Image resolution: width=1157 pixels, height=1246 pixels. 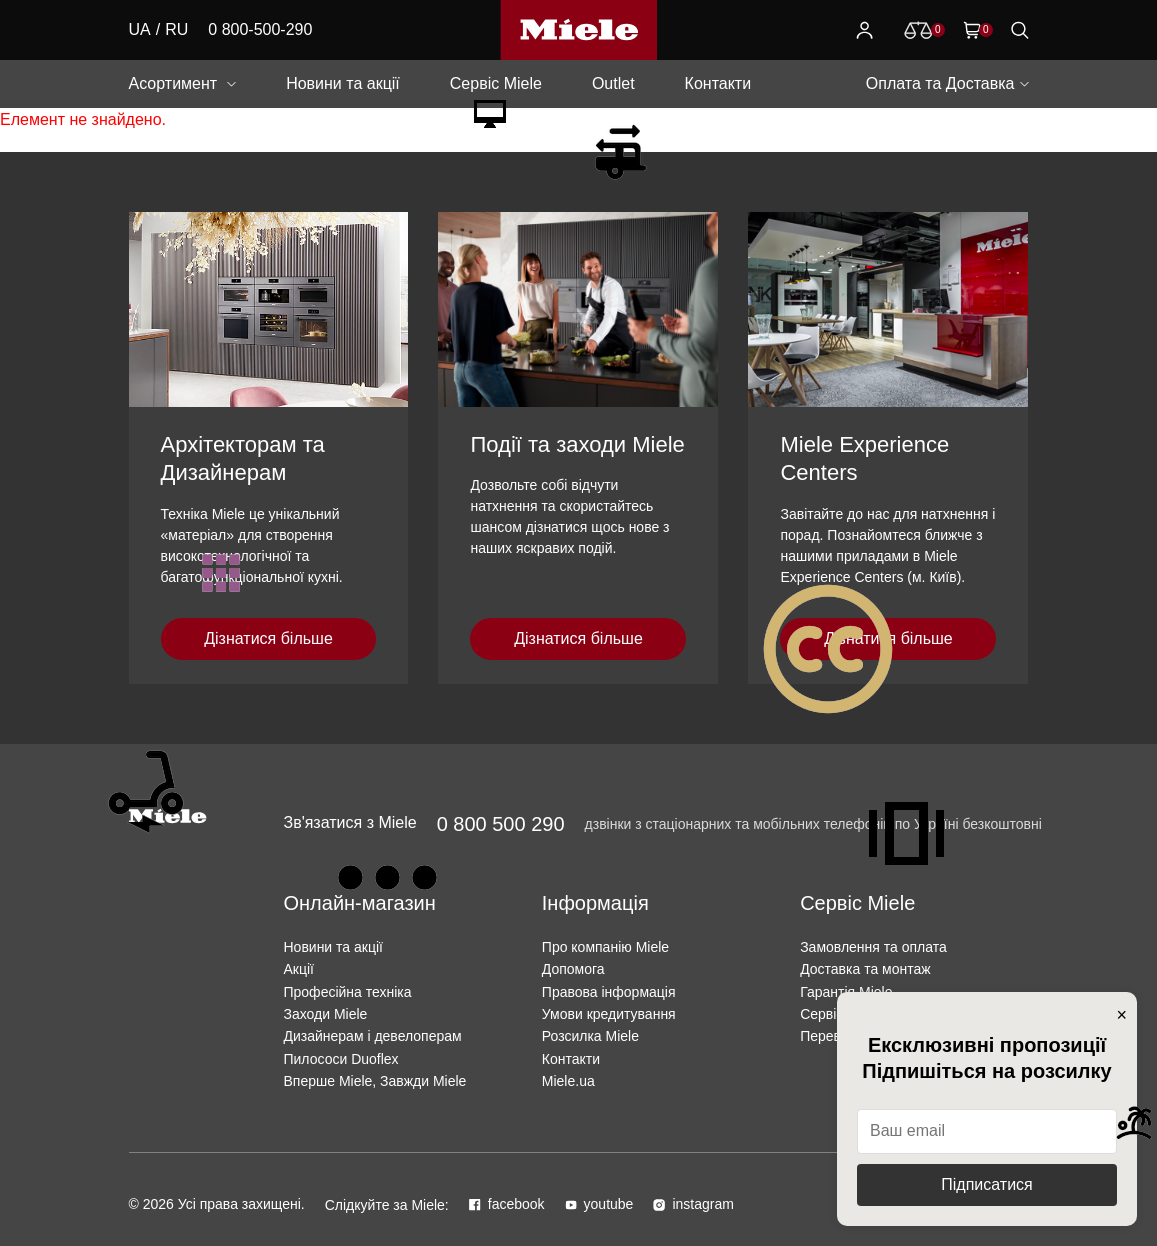 What do you see at coordinates (146, 792) in the screenshot?
I see `find nearby electric scooter rentals` at bounding box center [146, 792].